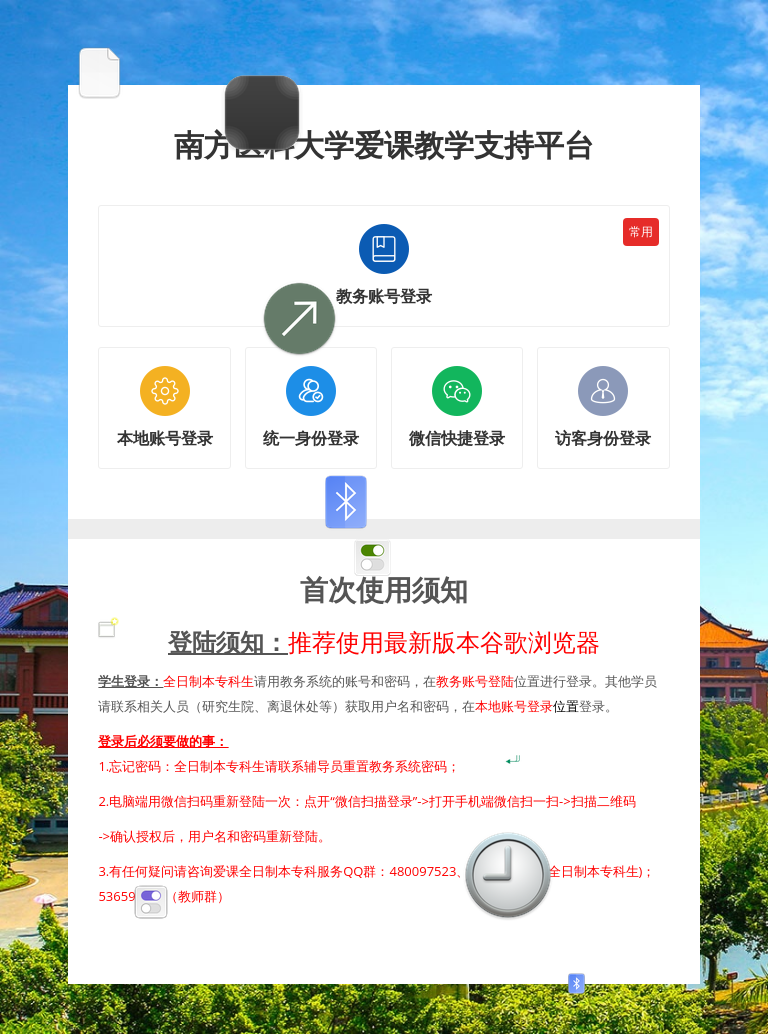 The image size is (768, 1034). What do you see at coordinates (576, 983) in the screenshot?
I see `indicates bluetooth is currently active` at bounding box center [576, 983].